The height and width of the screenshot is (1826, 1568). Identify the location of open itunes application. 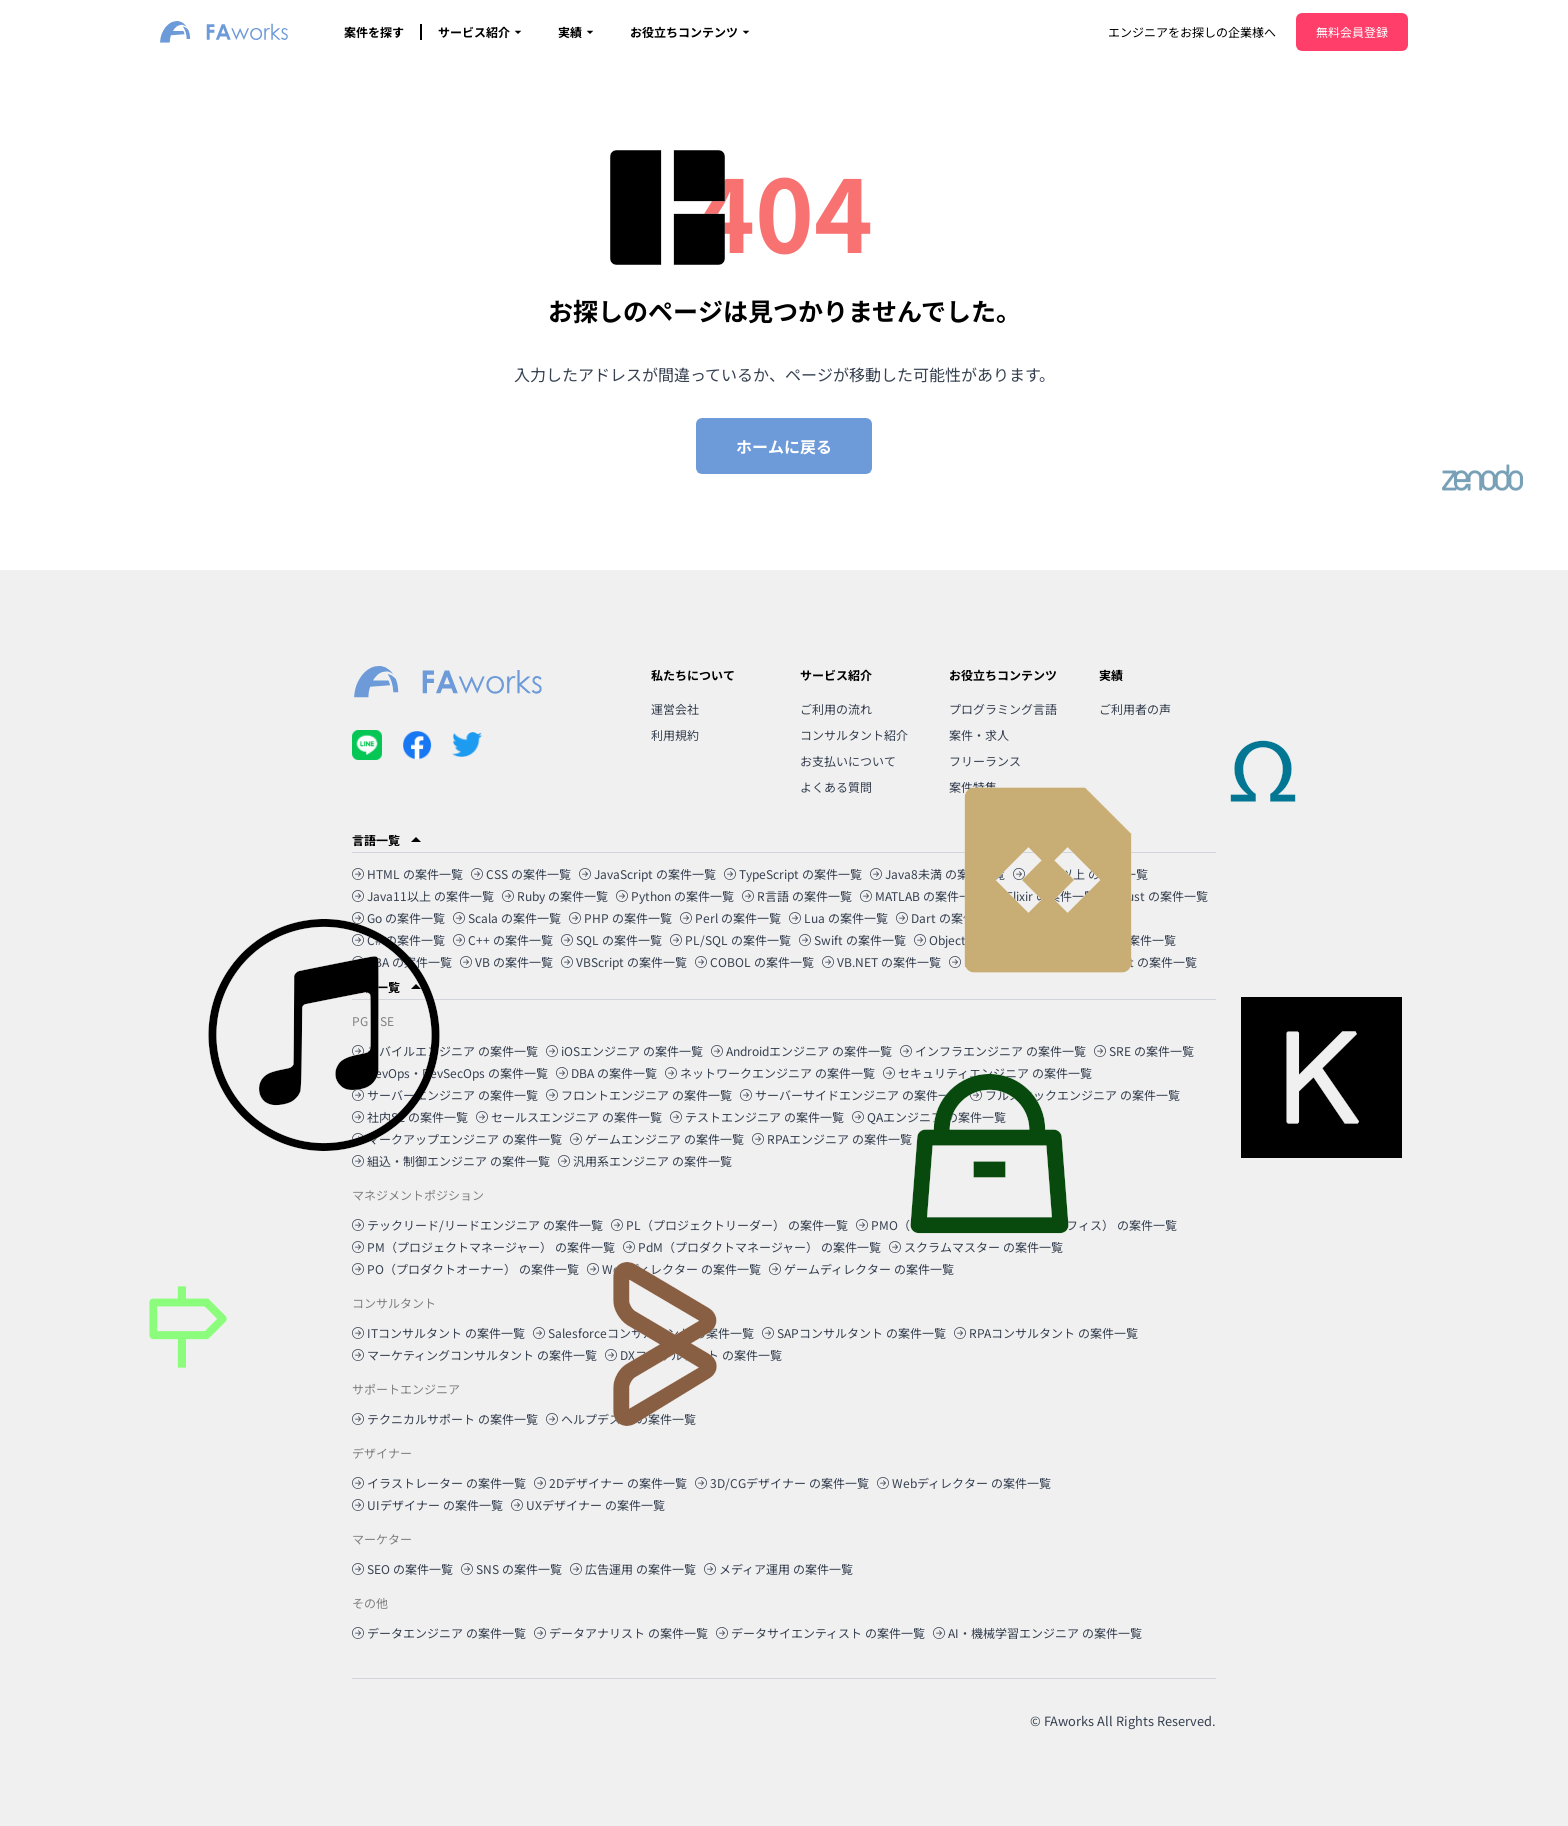
(324, 1035).